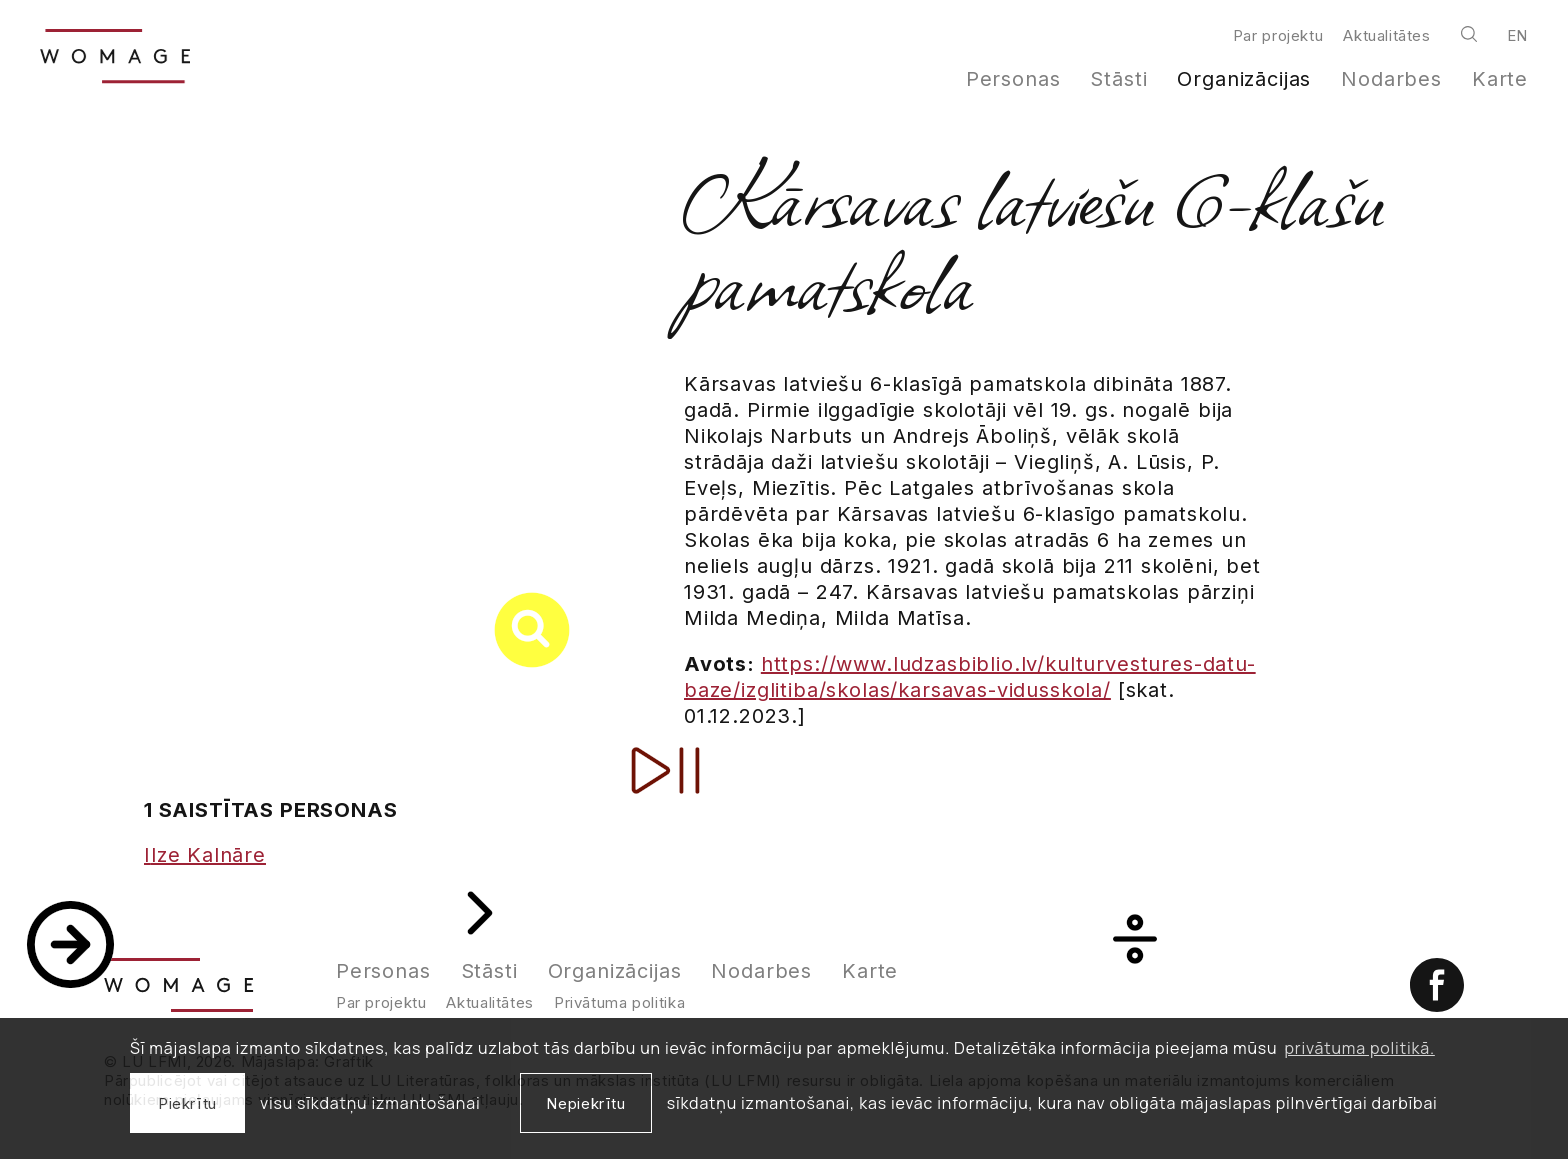  Describe the element at coordinates (1135, 939) in the screenshot. I see `perform division calculation` at that location.